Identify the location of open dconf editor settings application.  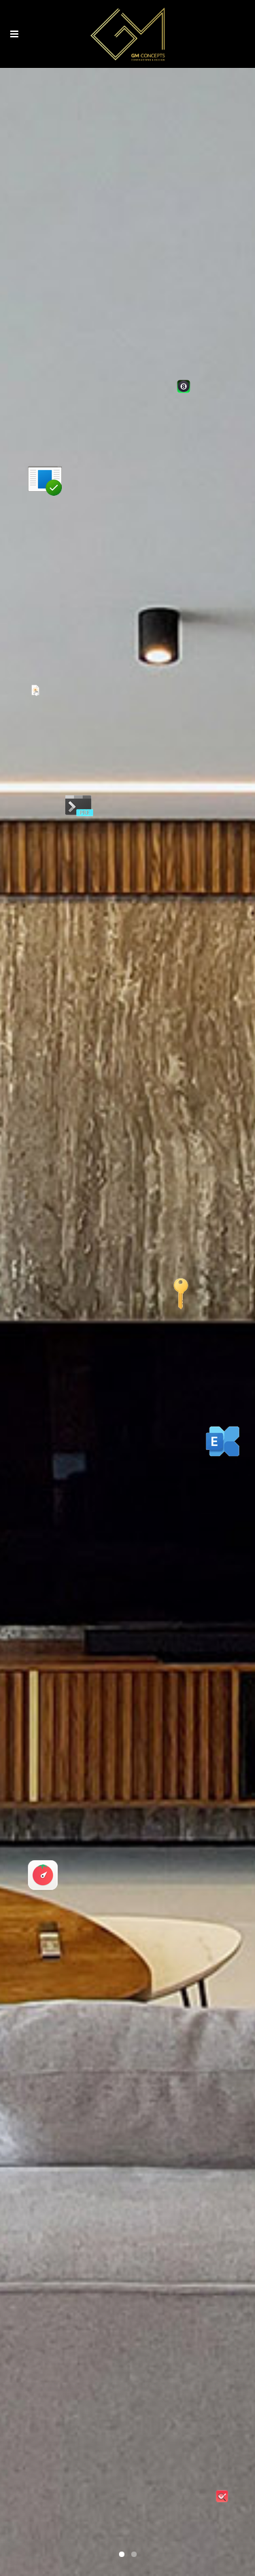
(222, 2496).